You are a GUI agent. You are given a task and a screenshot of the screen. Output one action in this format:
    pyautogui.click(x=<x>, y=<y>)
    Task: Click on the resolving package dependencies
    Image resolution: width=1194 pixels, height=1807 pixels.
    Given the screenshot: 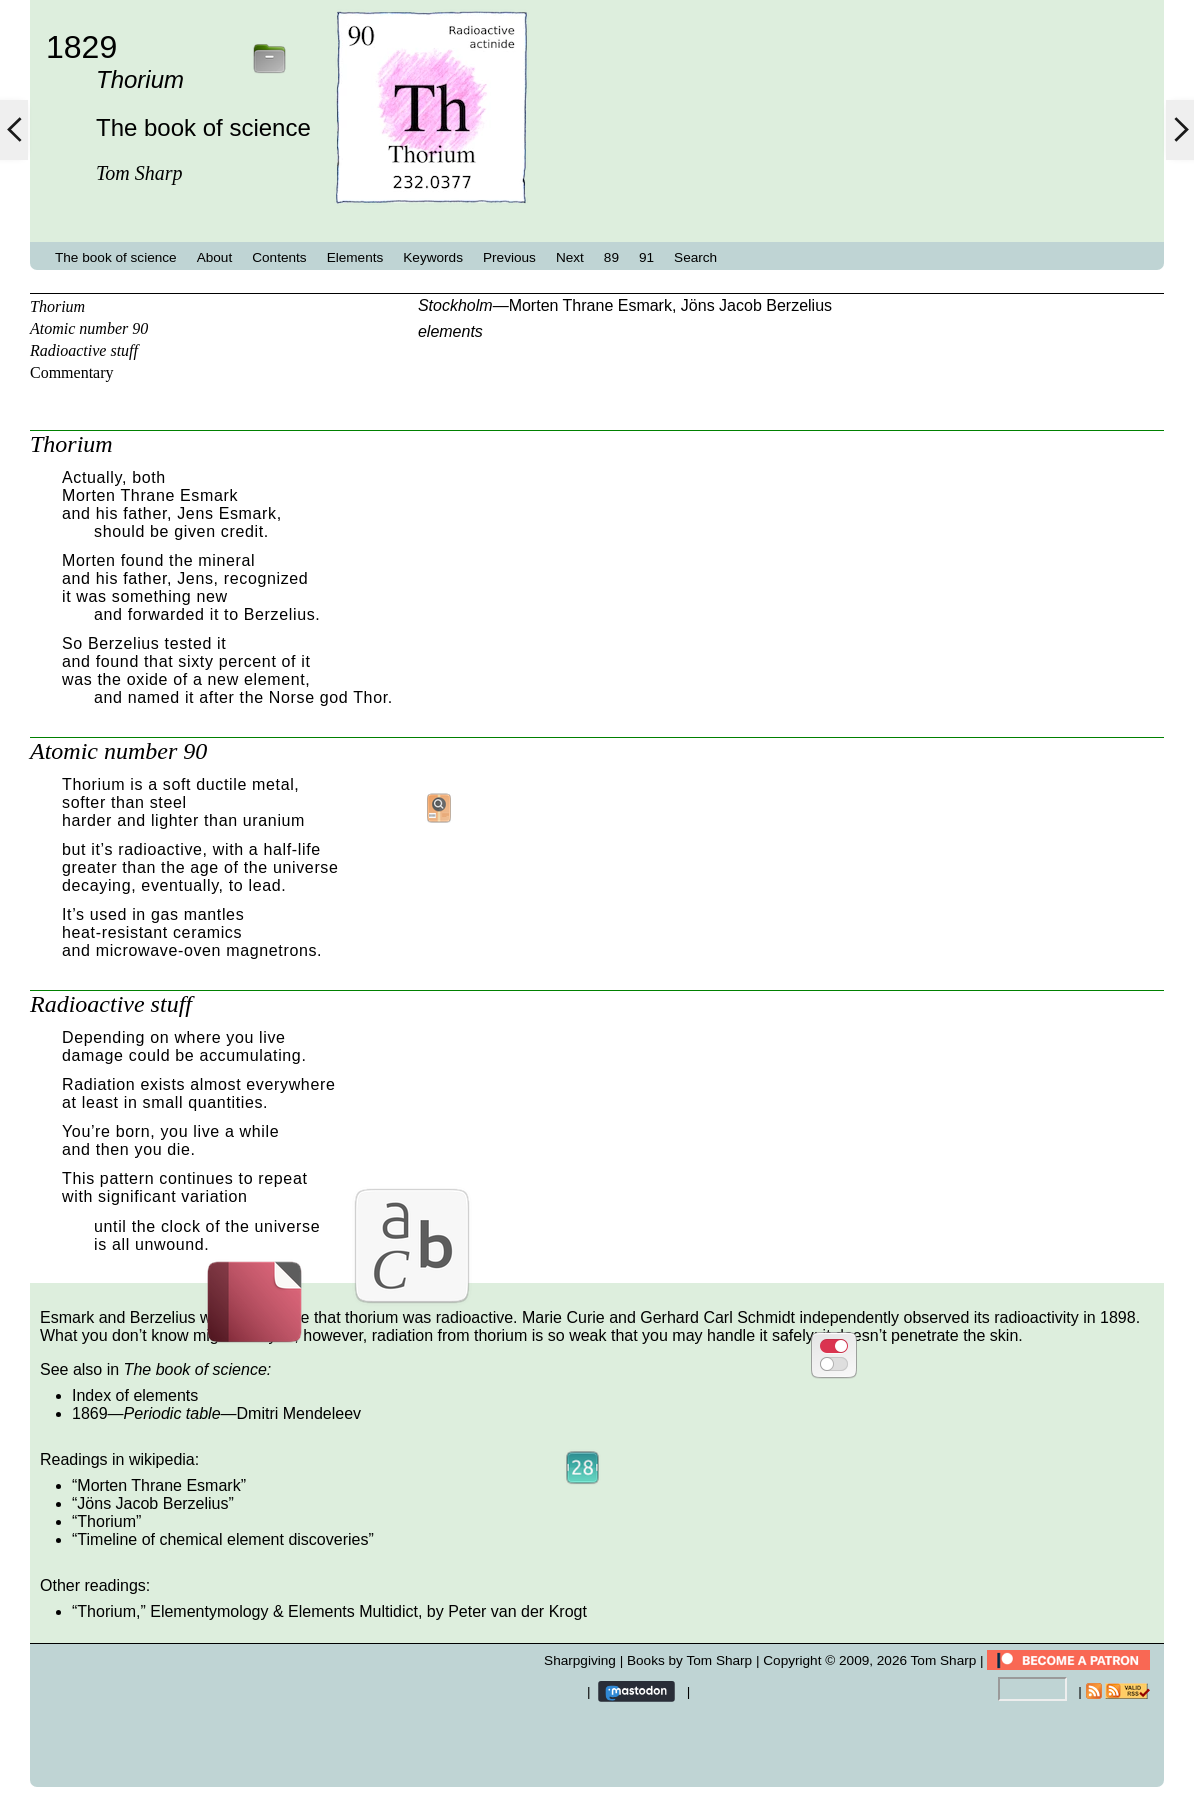 What is the action you would take?
    pyautogui.click(x=439, y=808)
    